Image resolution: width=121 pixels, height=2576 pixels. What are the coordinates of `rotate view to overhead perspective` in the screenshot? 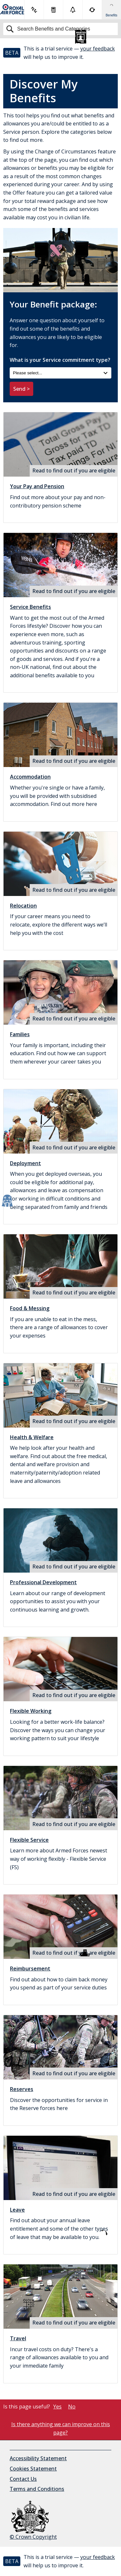 It's located at (104, 2233).